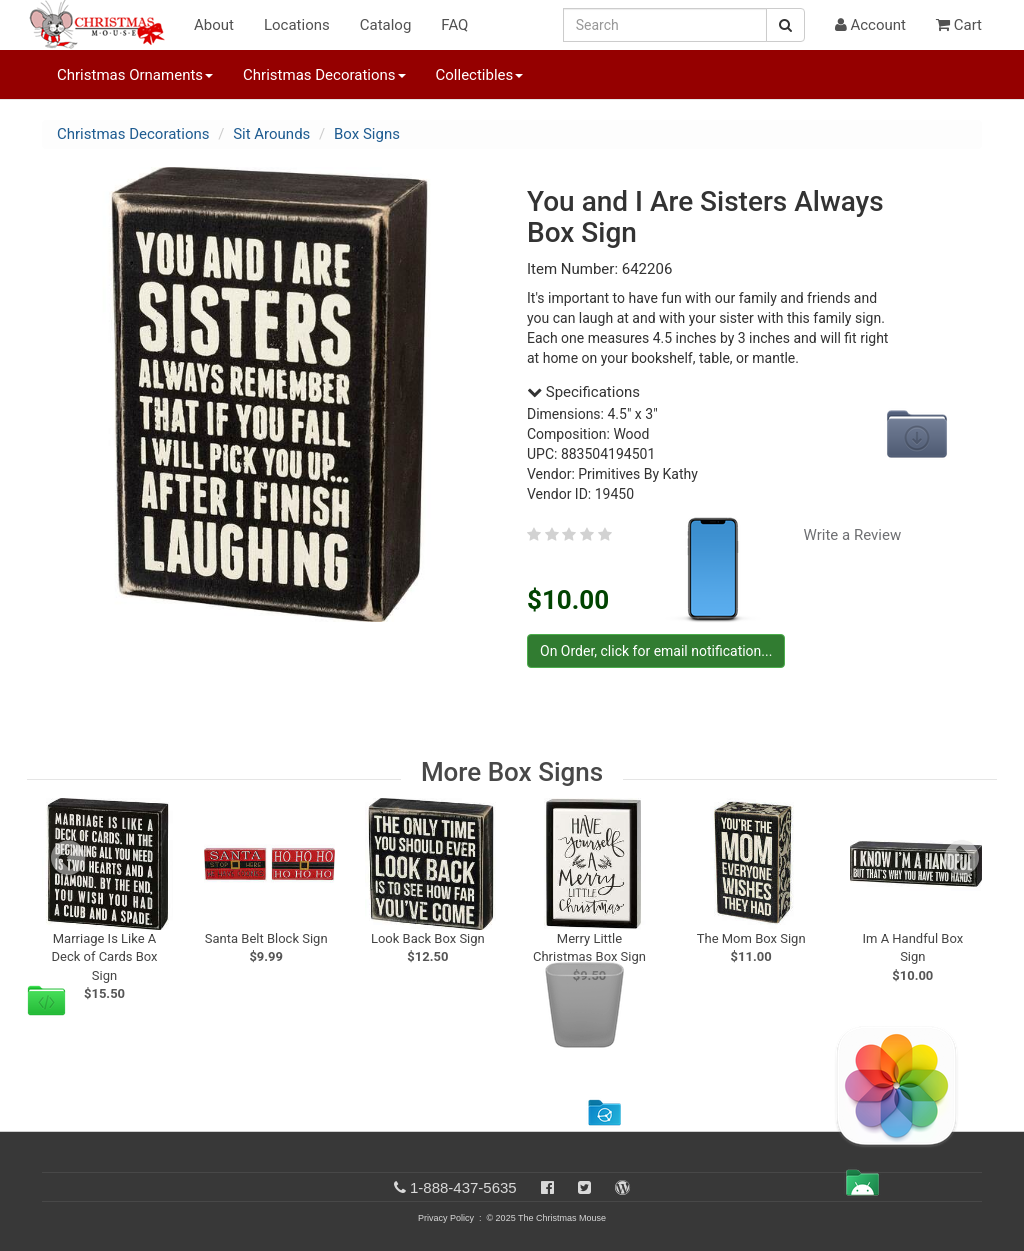  I want to click on open the trash to view deleted items, so click(584, 1003).